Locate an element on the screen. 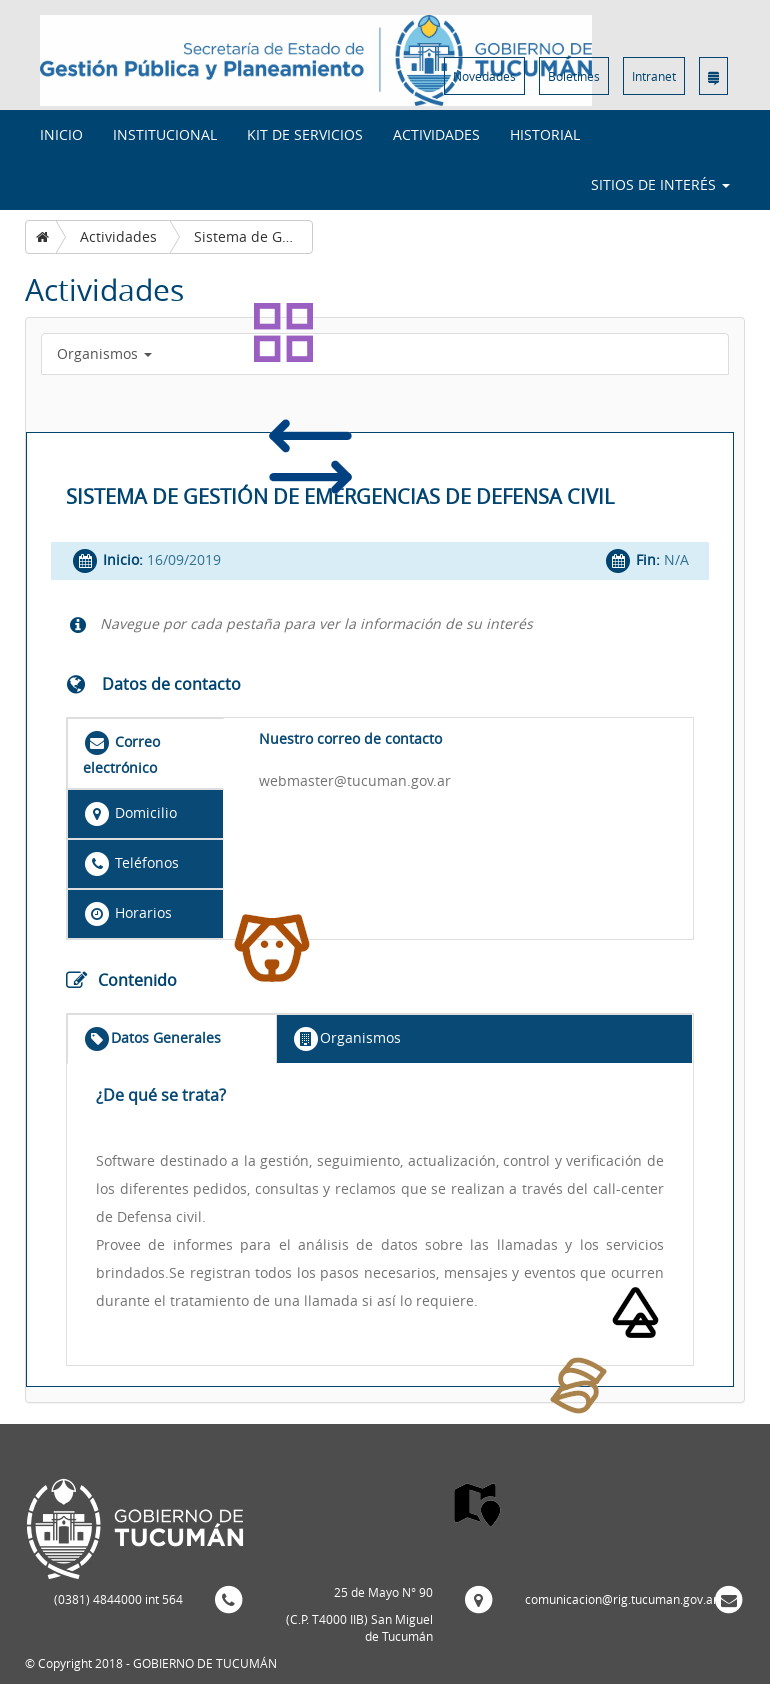  swap or exchange items is located at coordinates (310, 456).